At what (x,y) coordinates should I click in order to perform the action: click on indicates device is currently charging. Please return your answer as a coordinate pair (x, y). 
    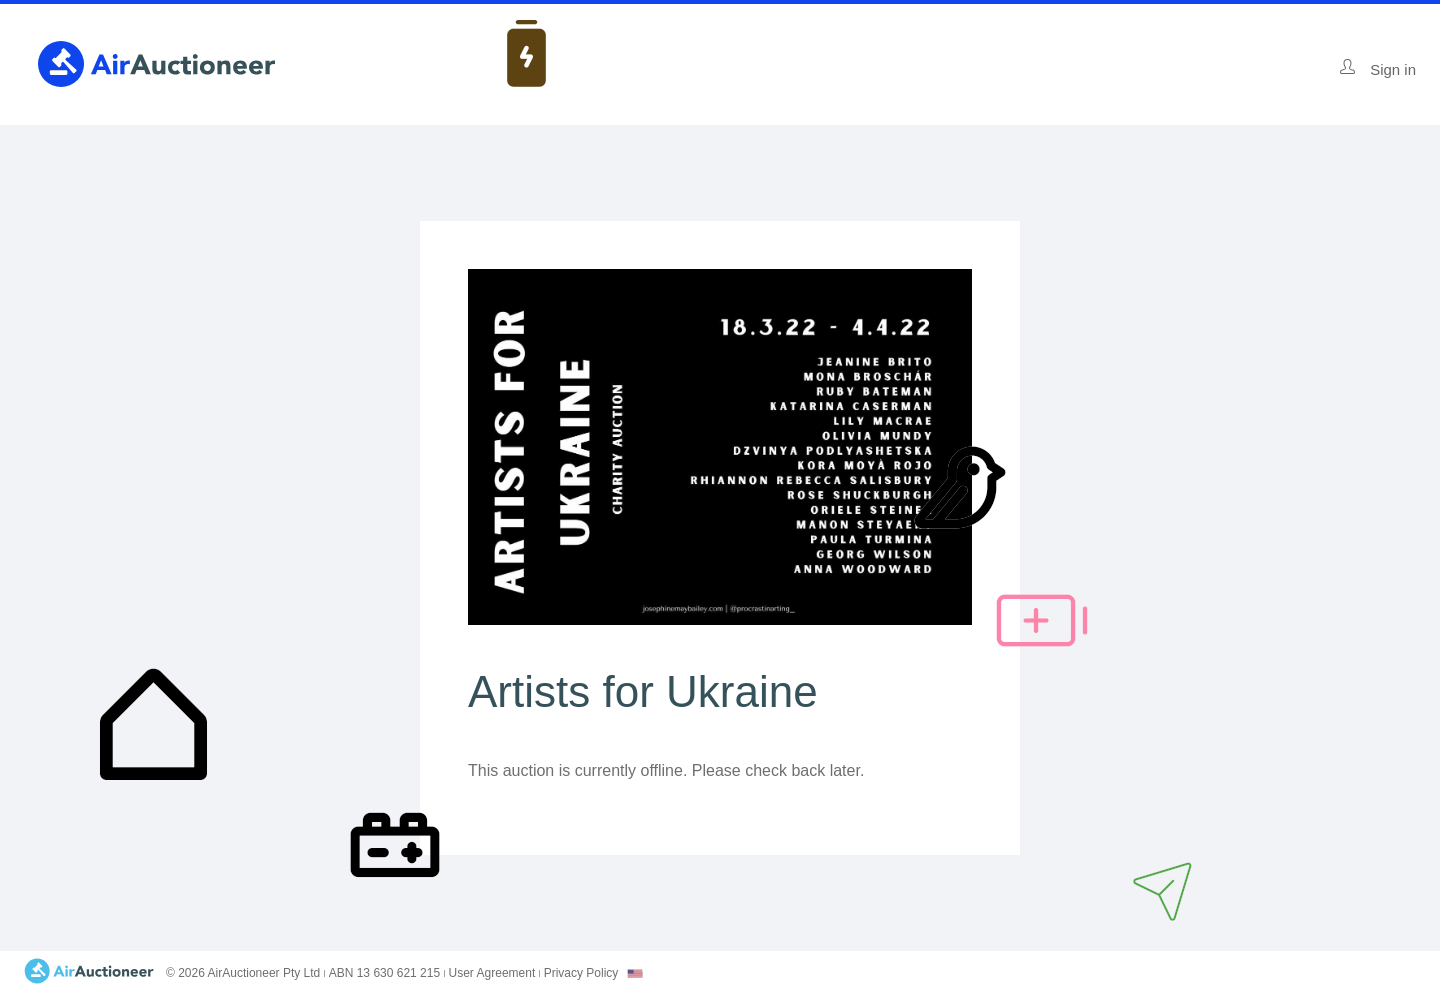
    Looking at the image, I should click on (526, 54).